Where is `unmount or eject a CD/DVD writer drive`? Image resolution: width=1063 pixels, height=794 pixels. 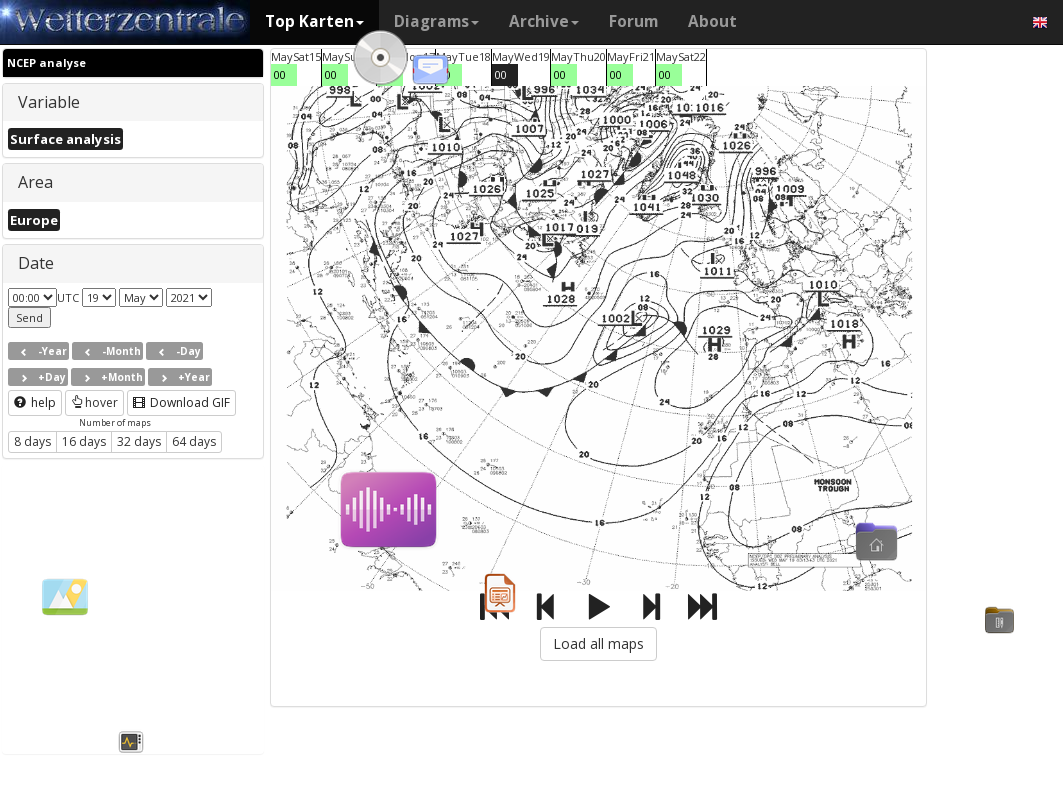 unmount or eject a CD/DVD writer drive is located at coordinates (380, 57).